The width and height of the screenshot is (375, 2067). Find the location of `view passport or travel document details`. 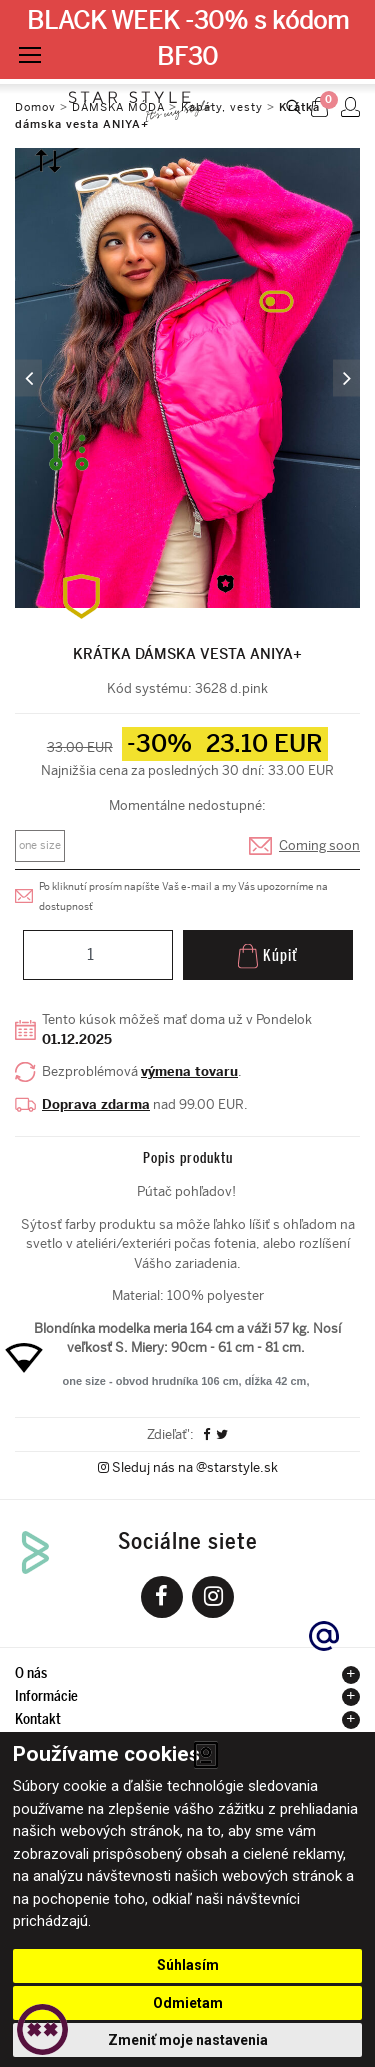

view passport or travel document details is located at coordinates (206, 1755).